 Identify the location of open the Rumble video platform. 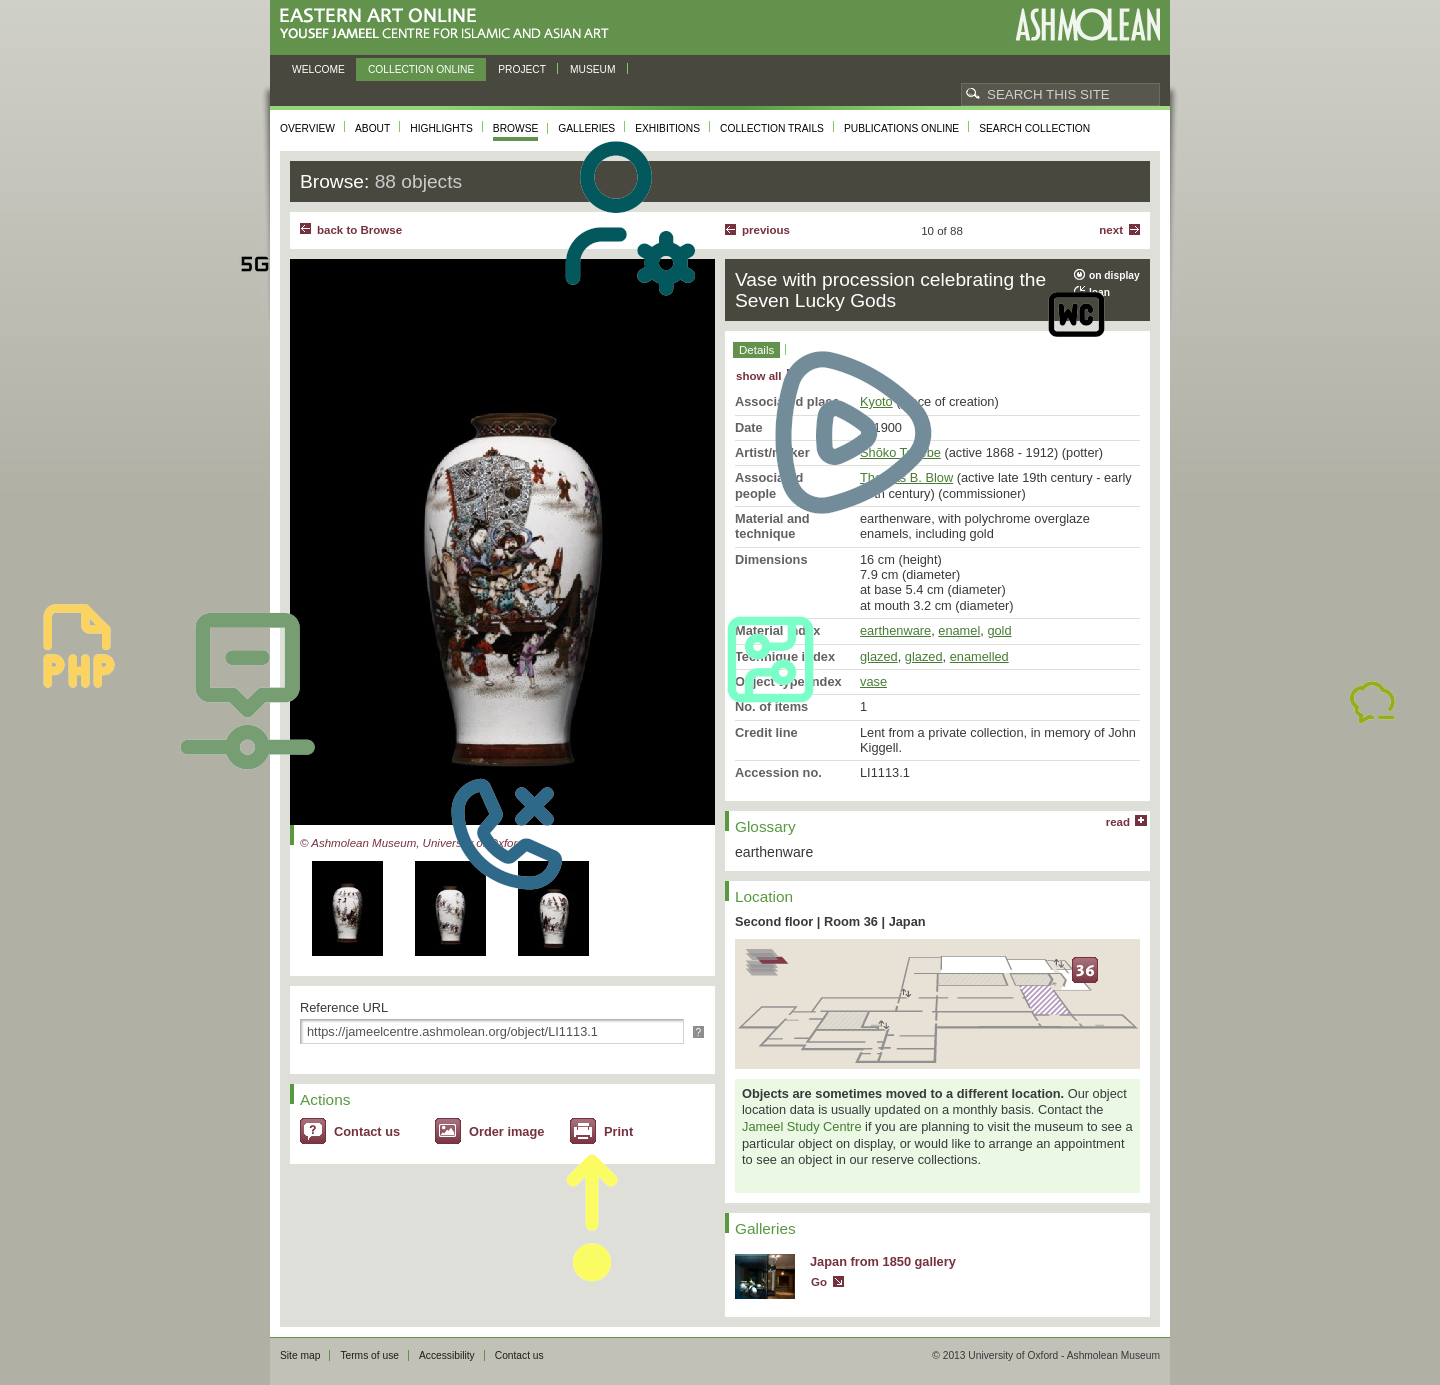
(848, 432).